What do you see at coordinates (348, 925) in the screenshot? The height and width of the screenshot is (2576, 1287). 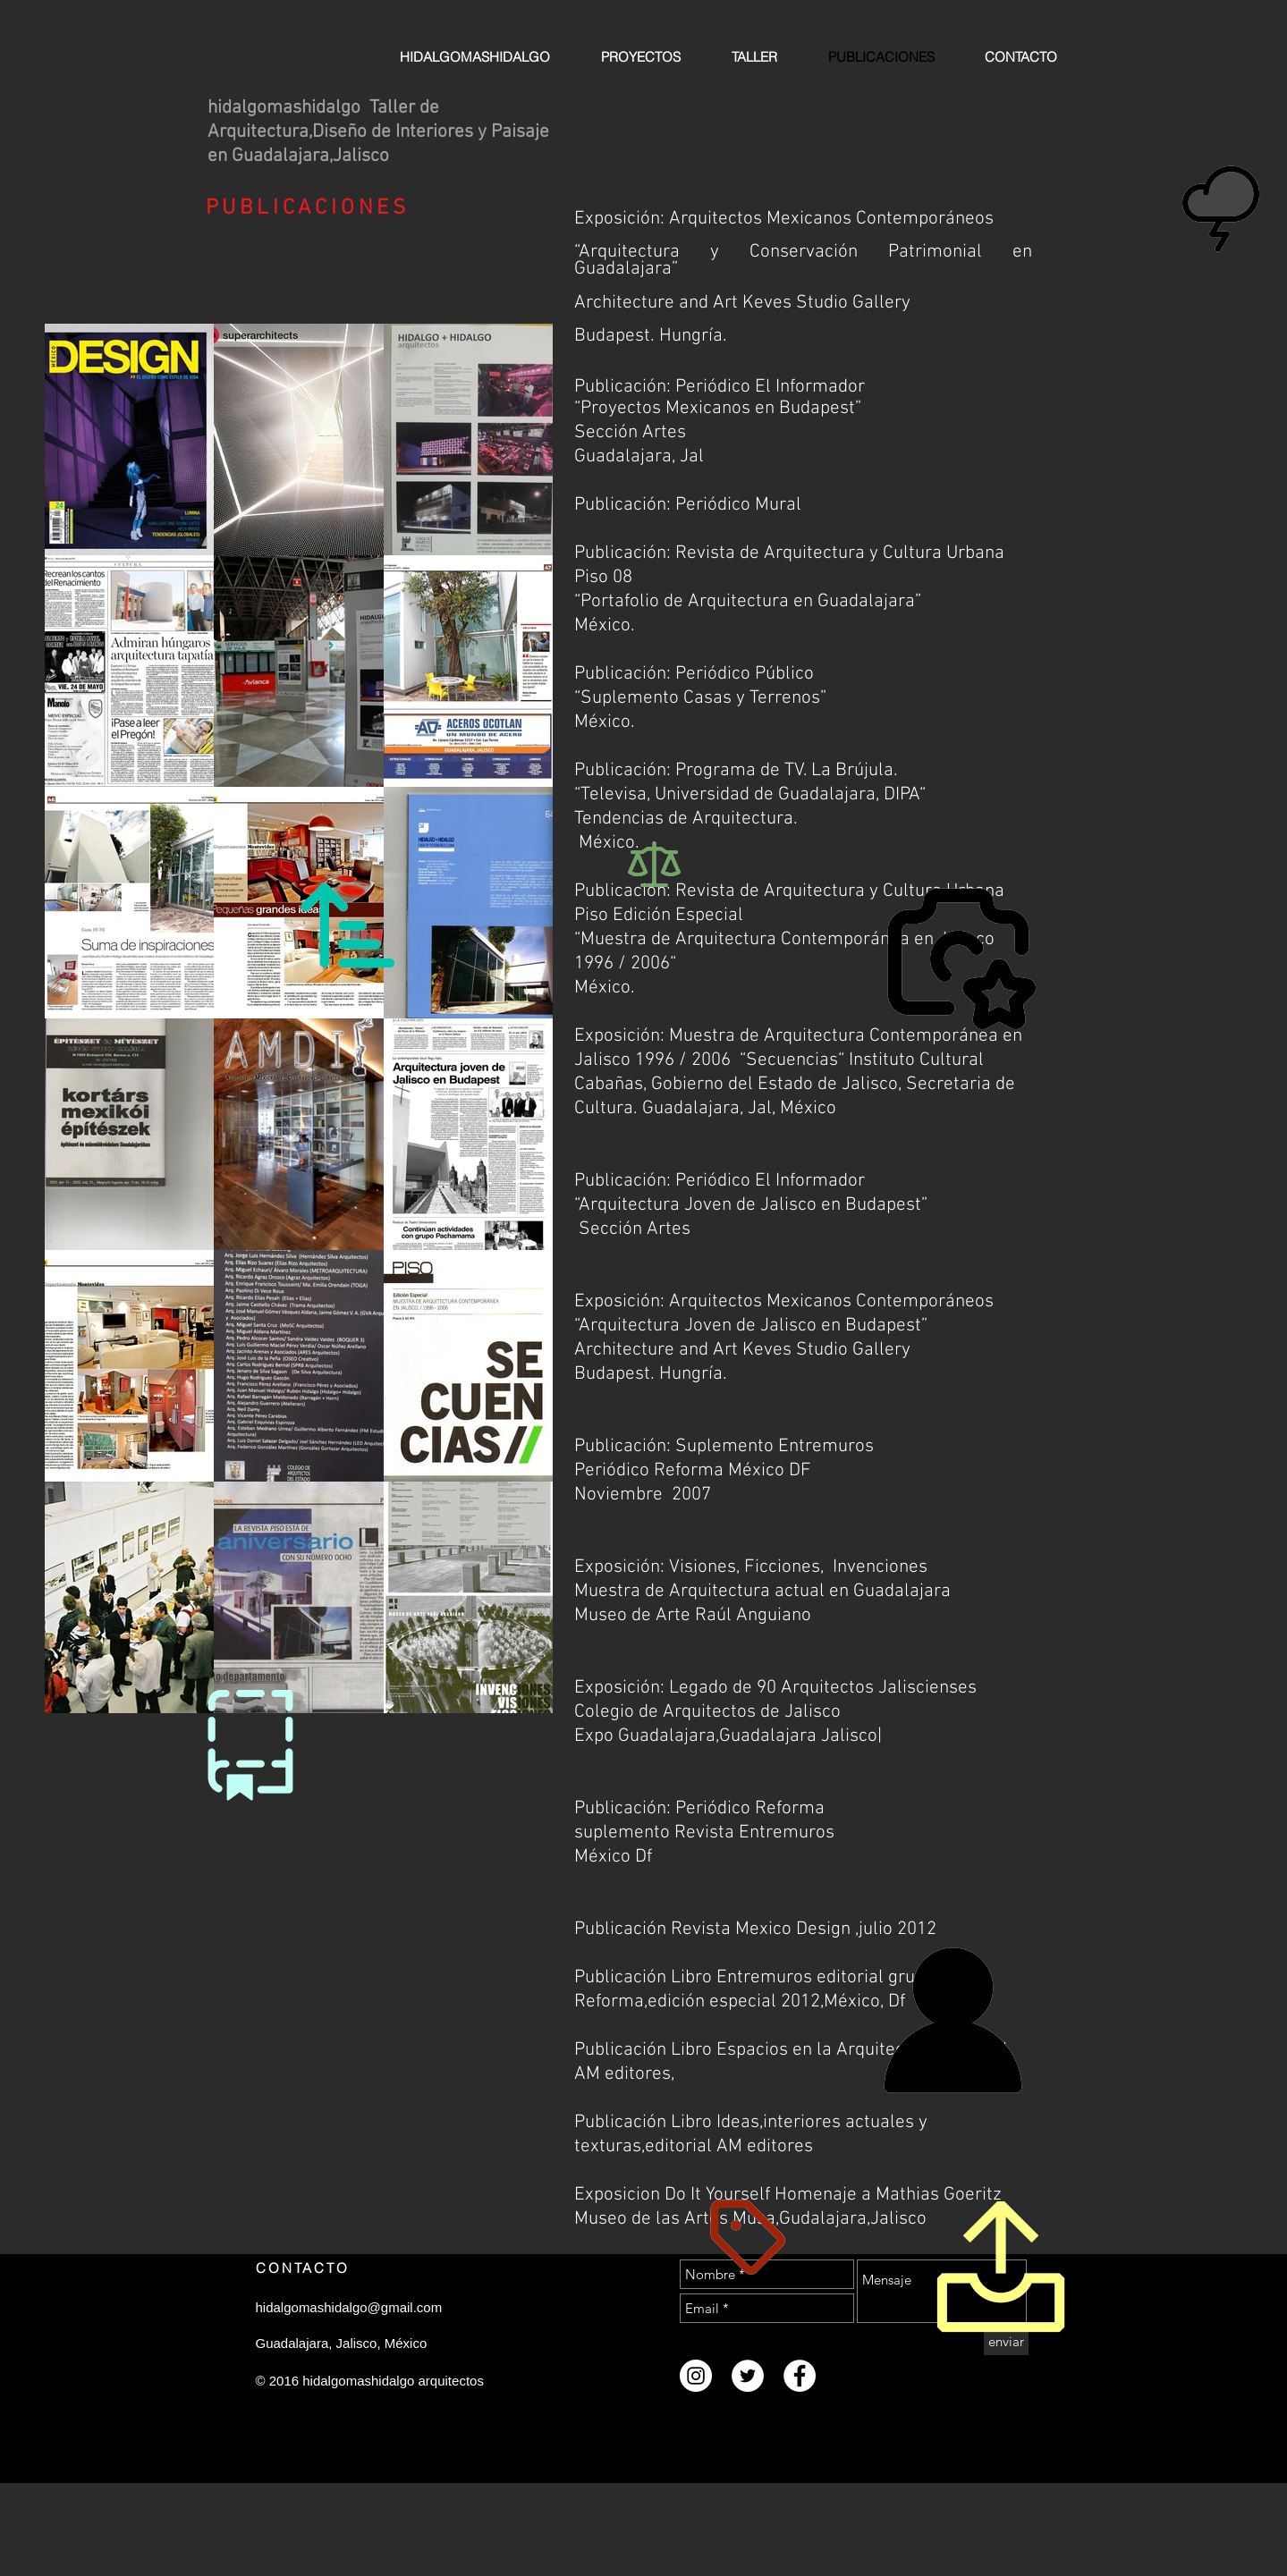 I see `sort items in ascending order` at bounding box center [348, 925].